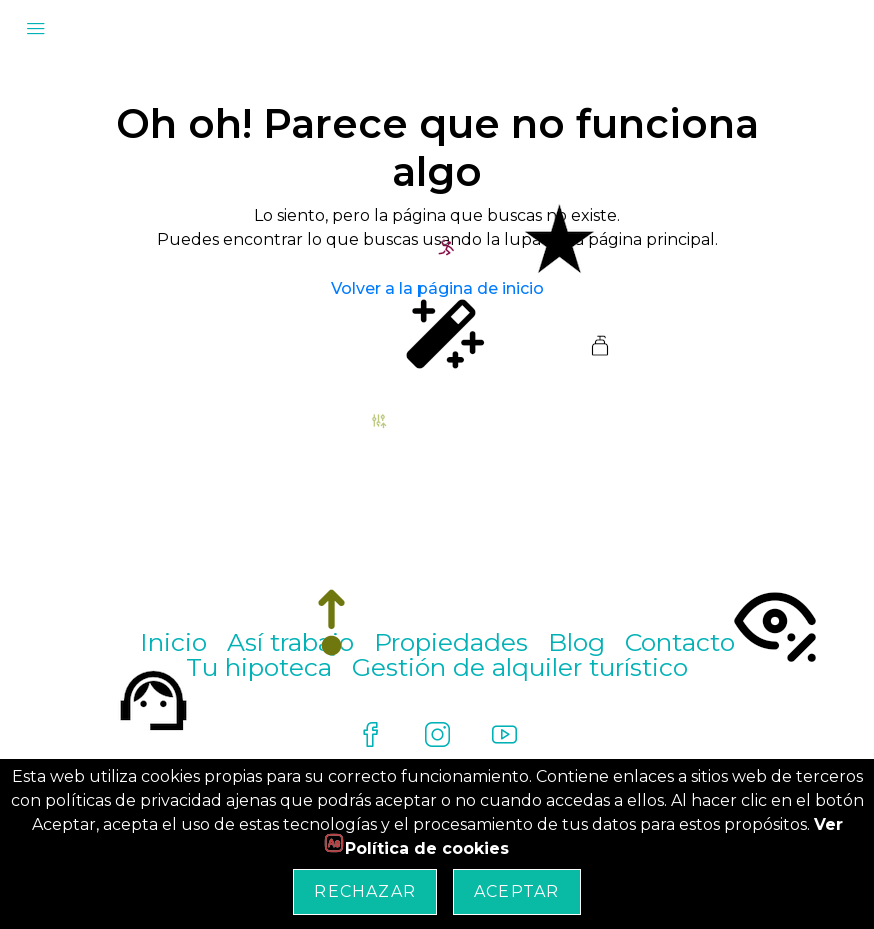 The height and width of the screenshot is (929, 874). I want to click on access hand washing or hygiene instructions, so click(600, 346).